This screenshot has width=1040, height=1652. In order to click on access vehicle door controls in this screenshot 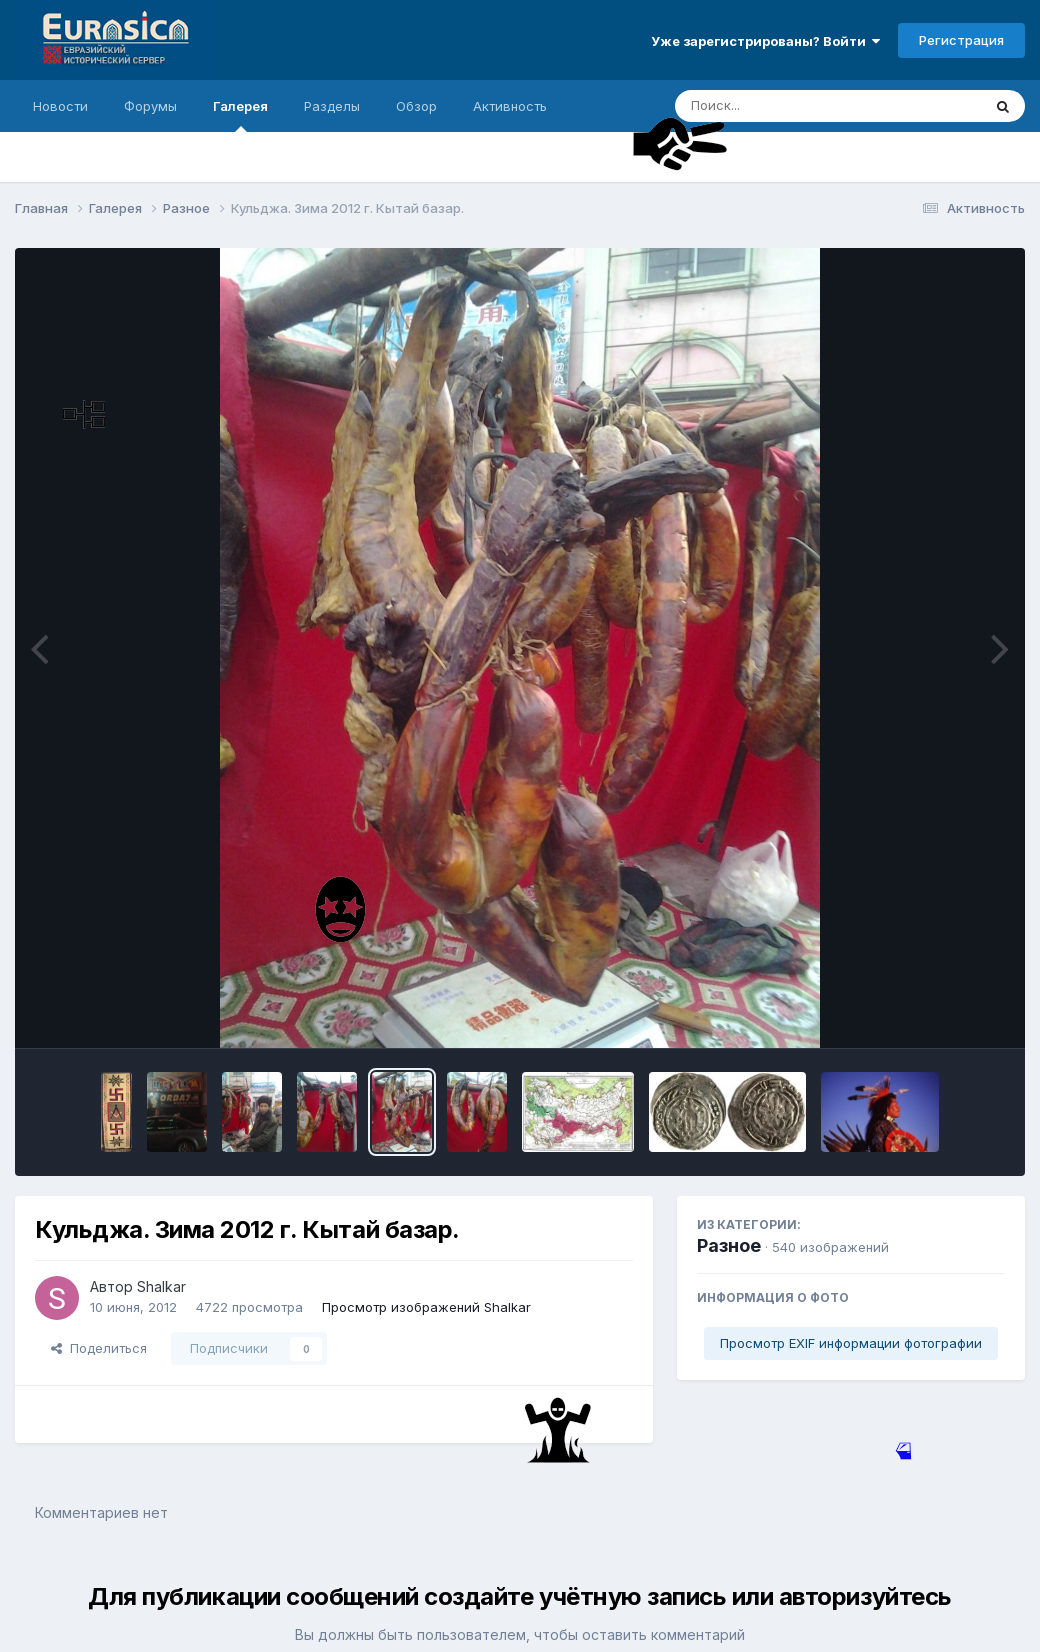, I will do `click(904, 1451)`.